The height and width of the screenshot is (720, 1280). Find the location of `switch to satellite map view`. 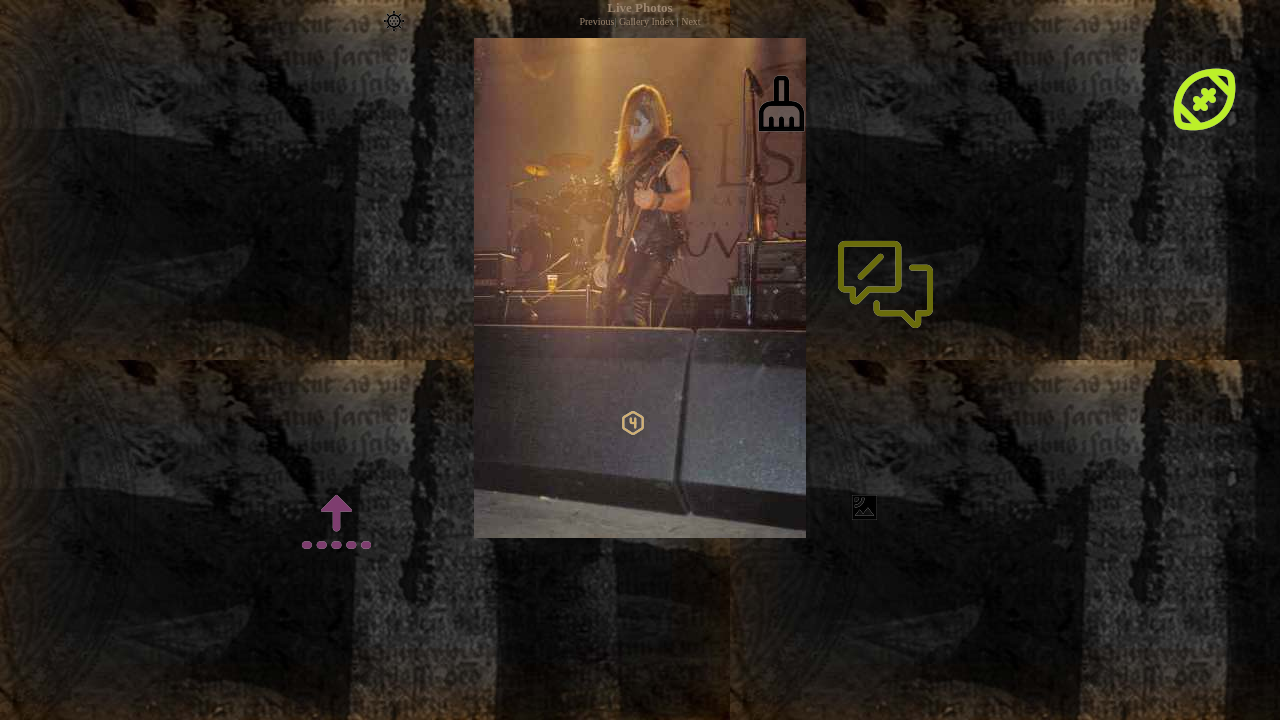

switch to satellite map view is located at coordinates (864, 507).